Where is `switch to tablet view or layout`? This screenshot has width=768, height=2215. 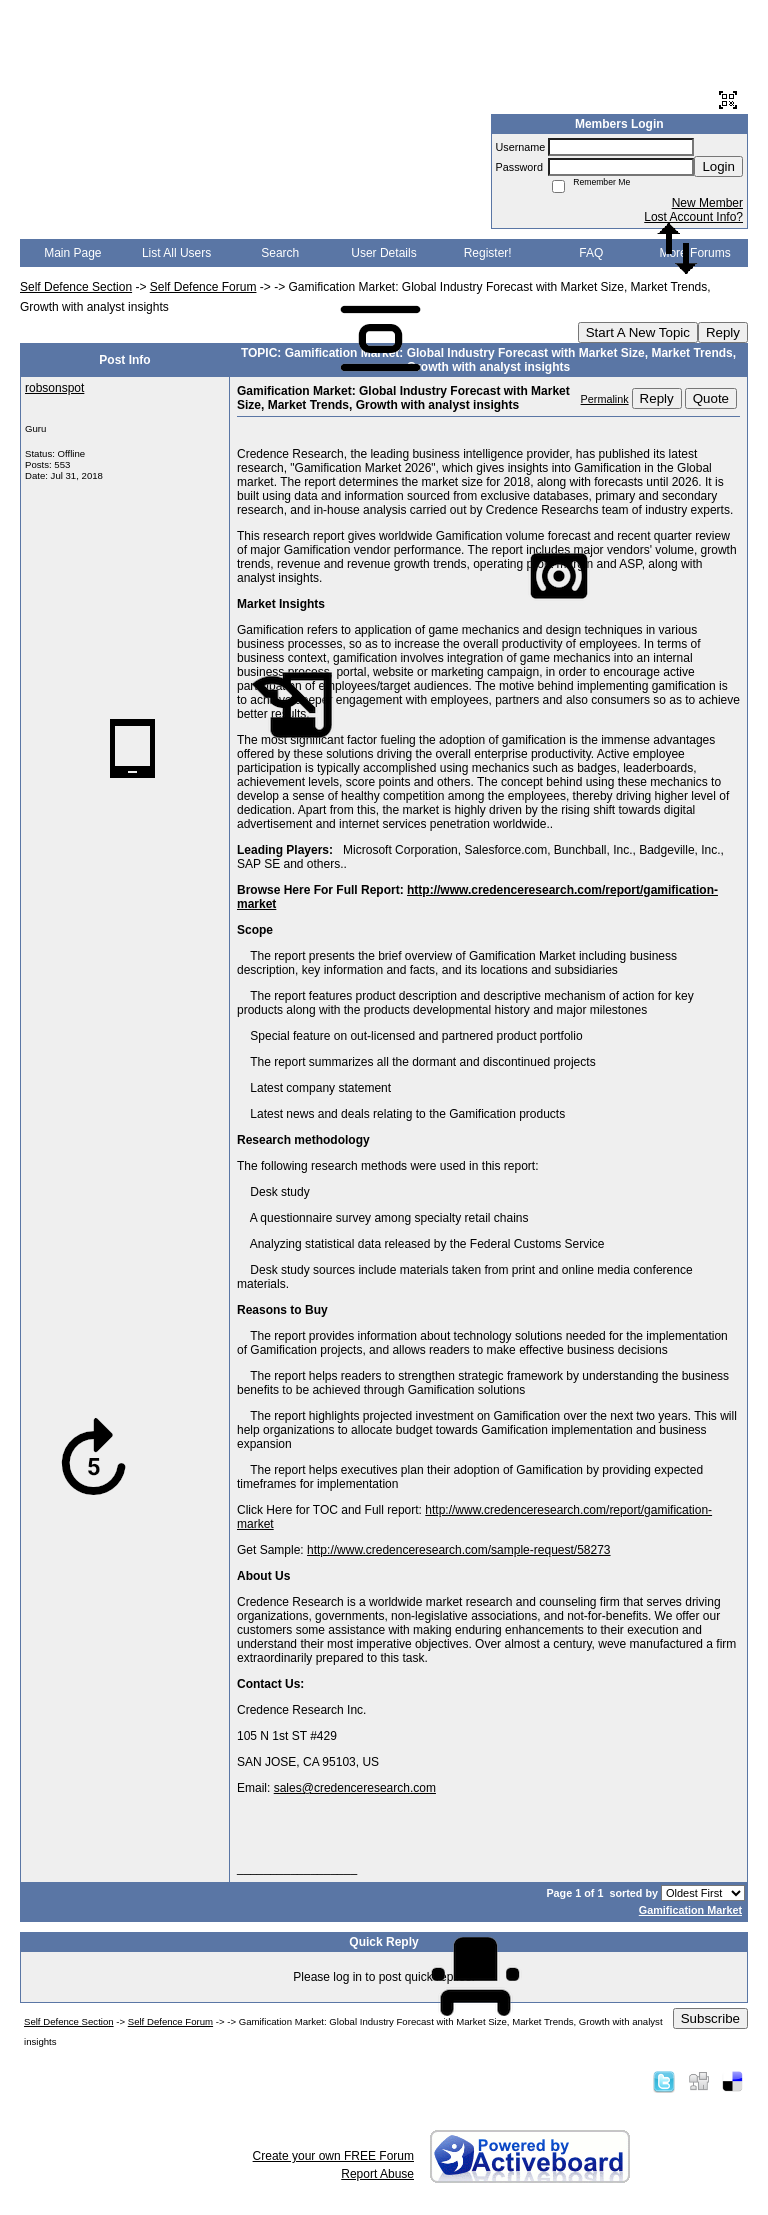
switch to tablet view or layout is located at coordinates (132, 748).